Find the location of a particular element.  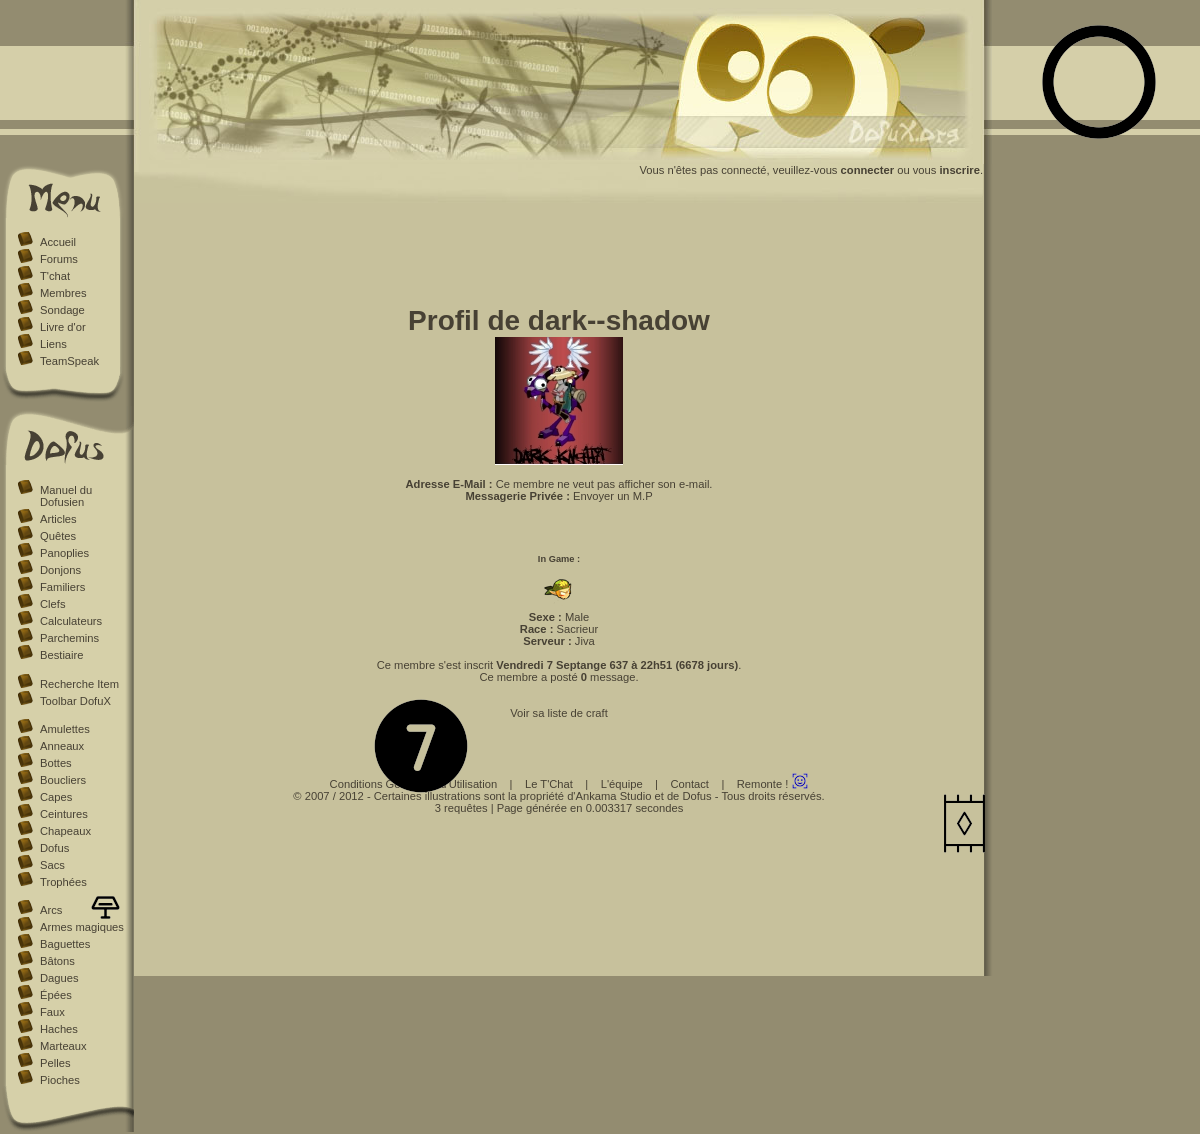

scan face to unlock or authenticate is located at coordinates (800, 781).